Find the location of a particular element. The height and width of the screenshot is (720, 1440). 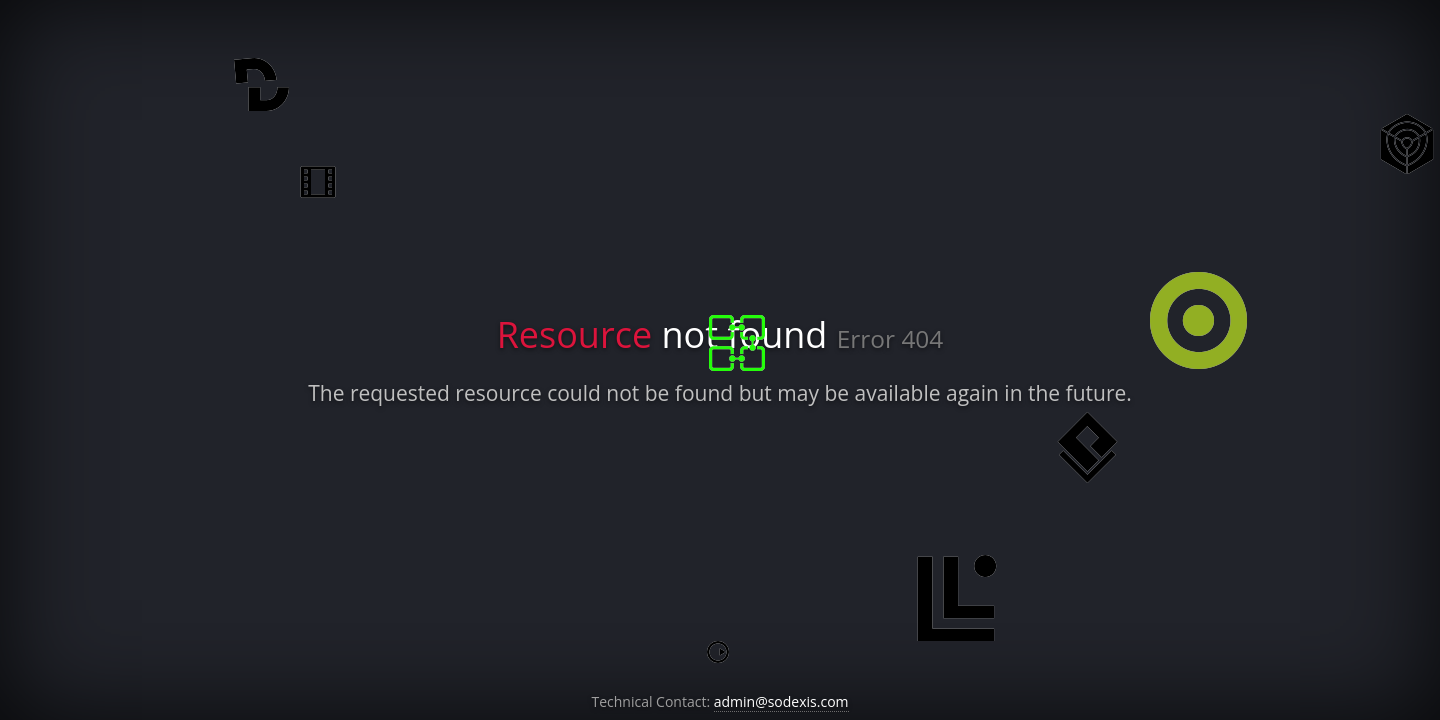

open Decap CMS dashboard is located at coordinates (261, 84).